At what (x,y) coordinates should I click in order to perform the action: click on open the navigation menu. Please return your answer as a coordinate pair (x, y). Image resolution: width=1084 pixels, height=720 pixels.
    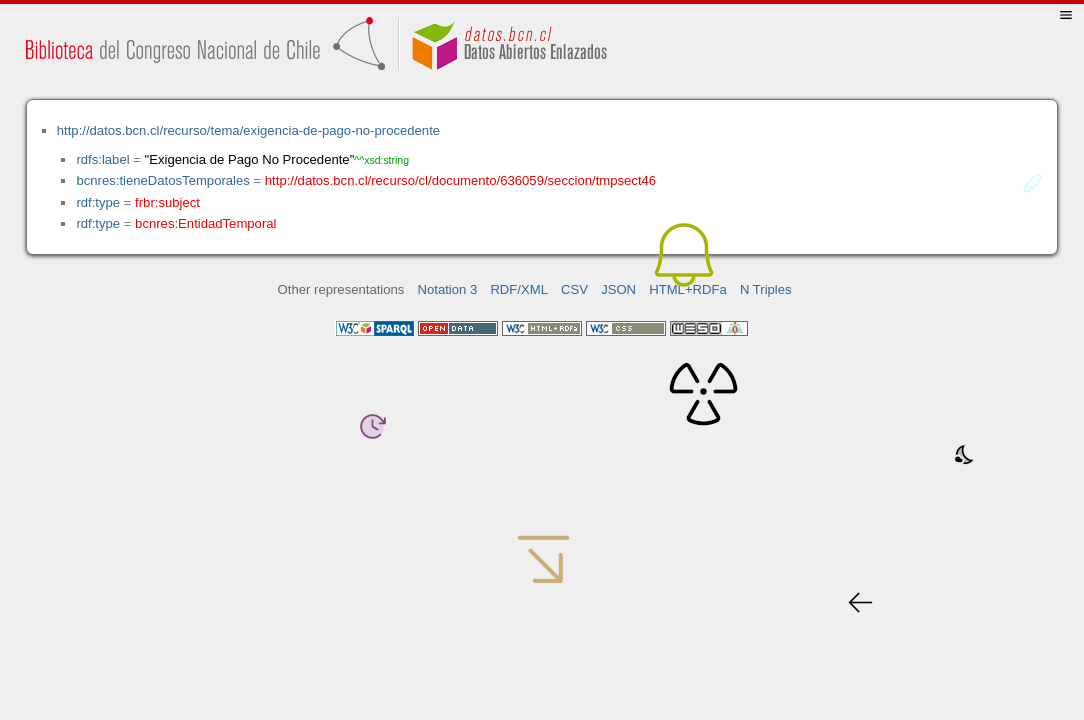
    Looking at the image, I should click on (1066, 15).